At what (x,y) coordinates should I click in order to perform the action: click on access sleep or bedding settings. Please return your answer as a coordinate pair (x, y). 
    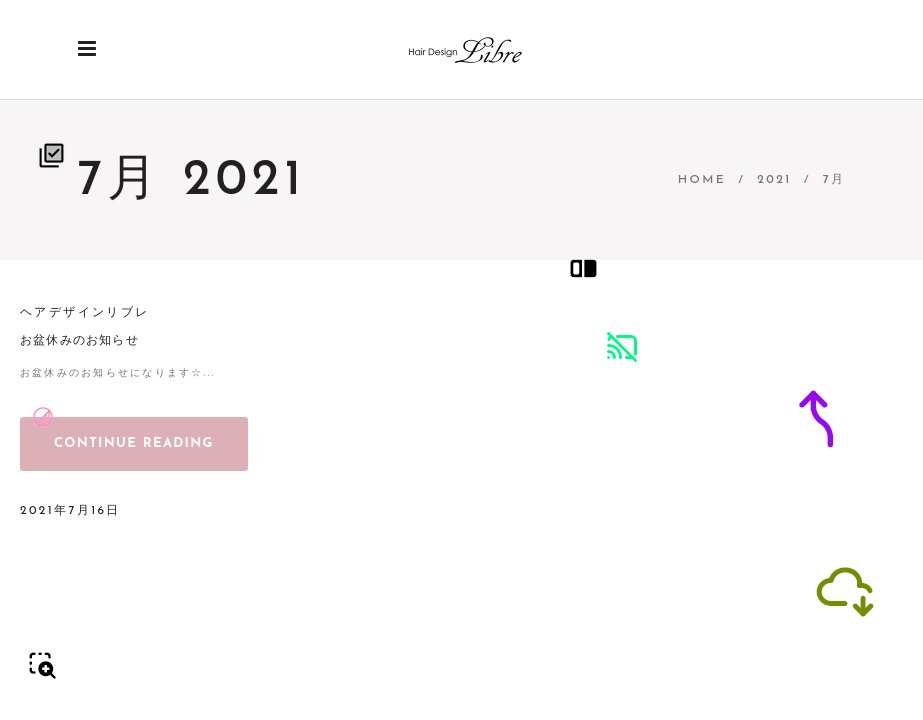
    Looking at the image, I should click on (583, 268).